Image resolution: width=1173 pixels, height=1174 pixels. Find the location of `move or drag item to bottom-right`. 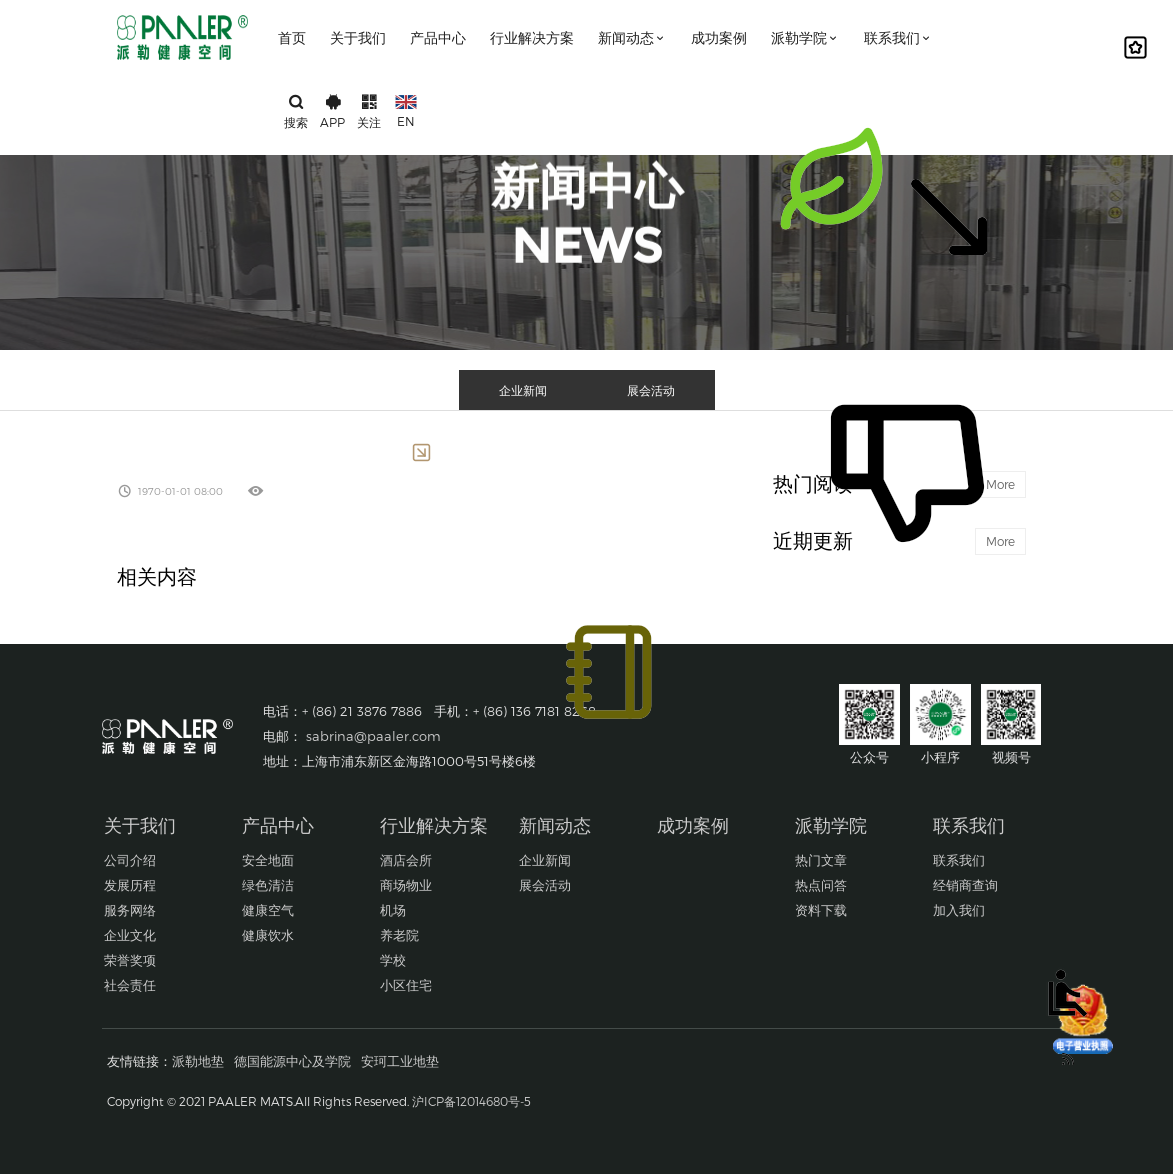

move or drag item to bottom-right is located at coordinates (421, 452).